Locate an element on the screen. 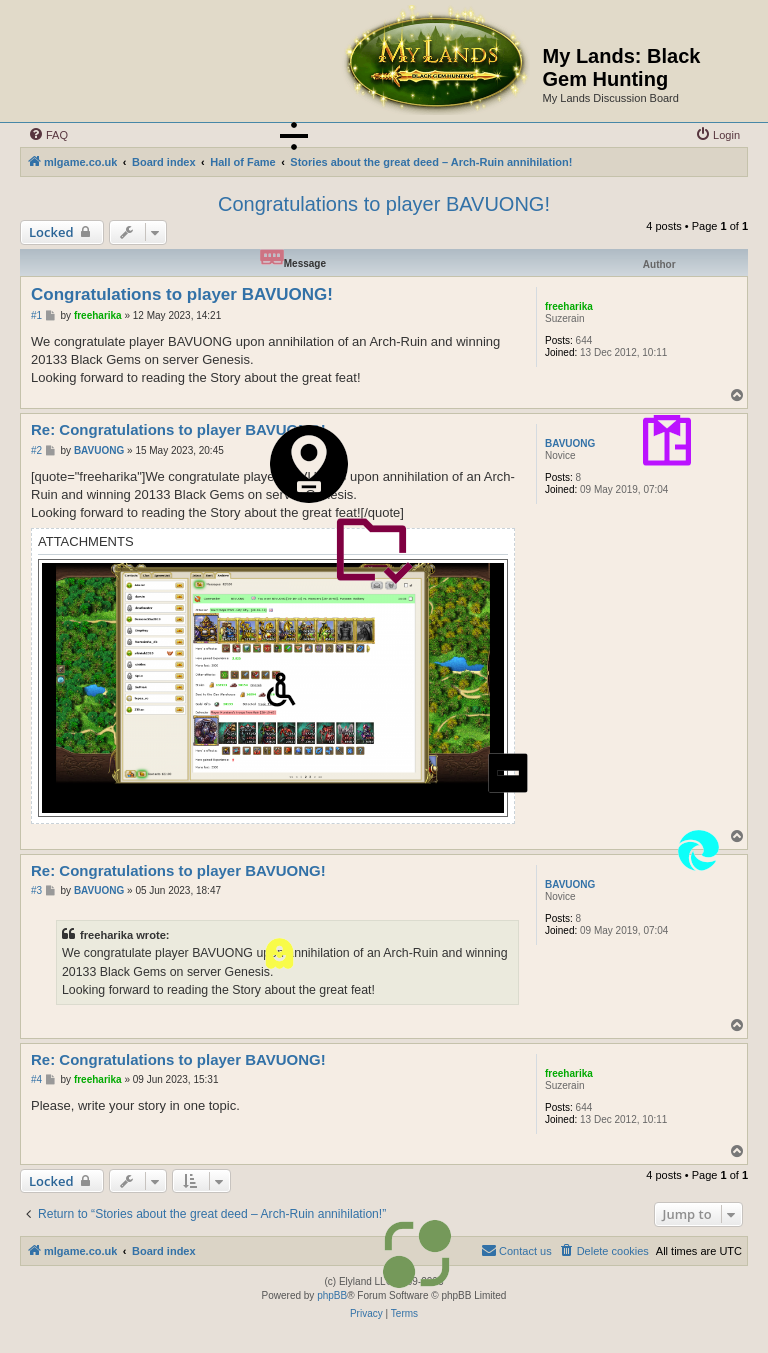 The image size is (768, 1353). open microsoft edge browser is located at coordinates (698, 850).